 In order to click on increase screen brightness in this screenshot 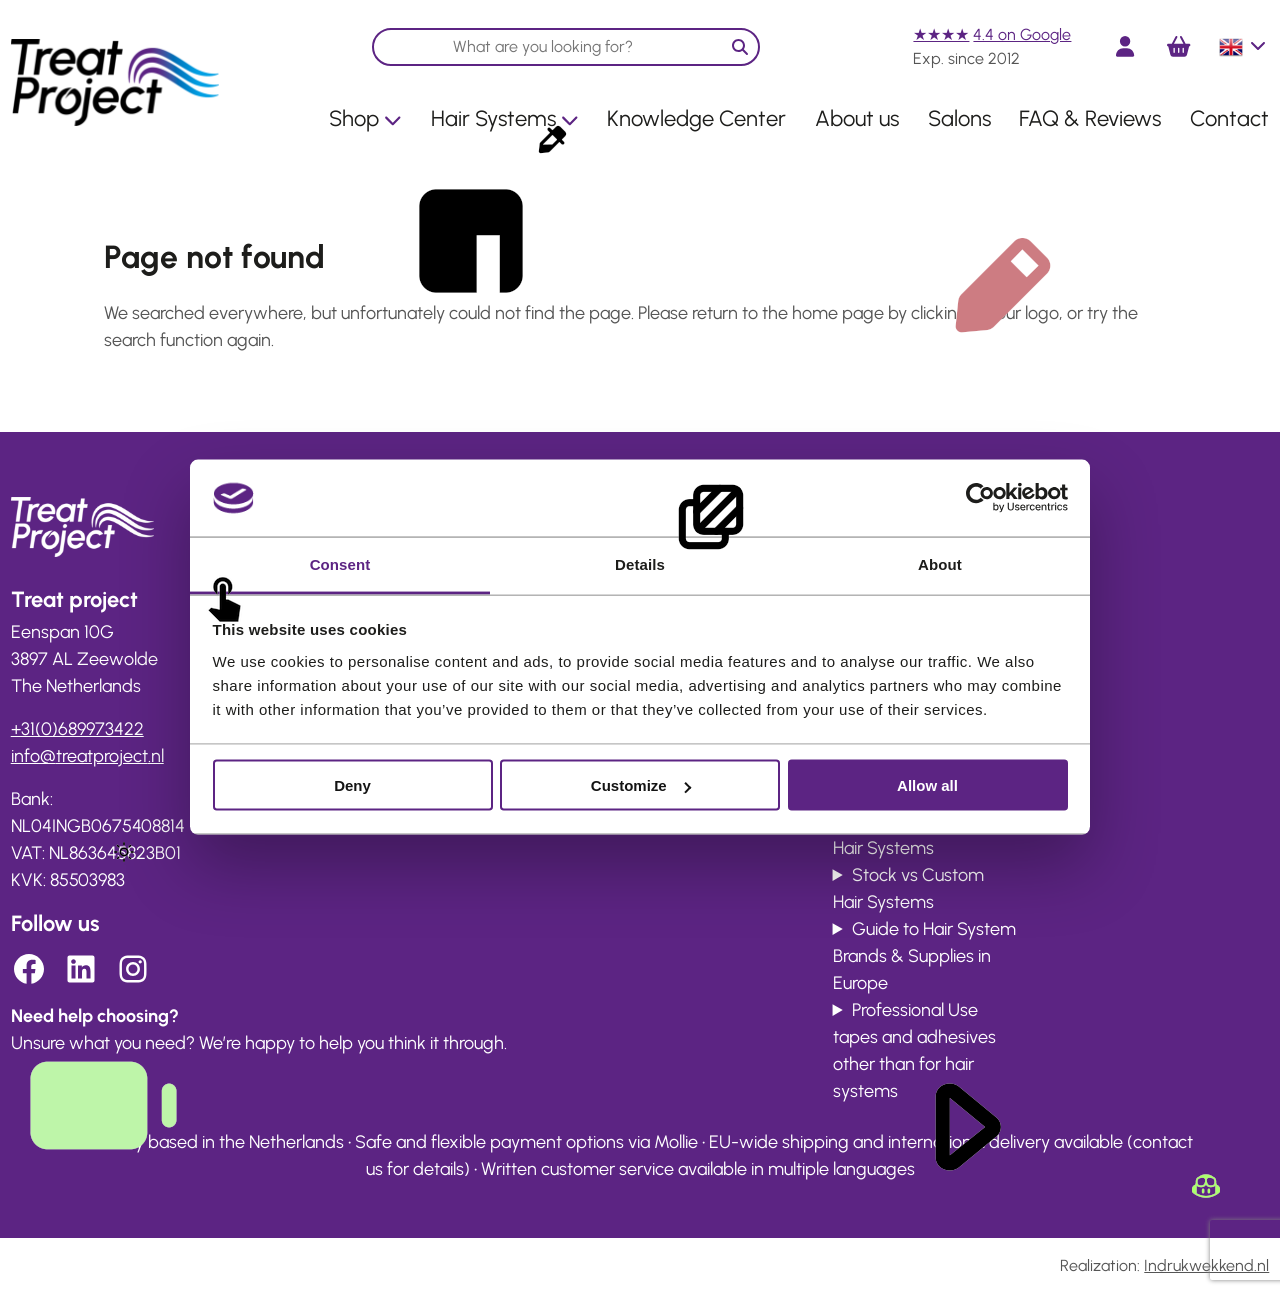, I will do `click(124, 852)`.